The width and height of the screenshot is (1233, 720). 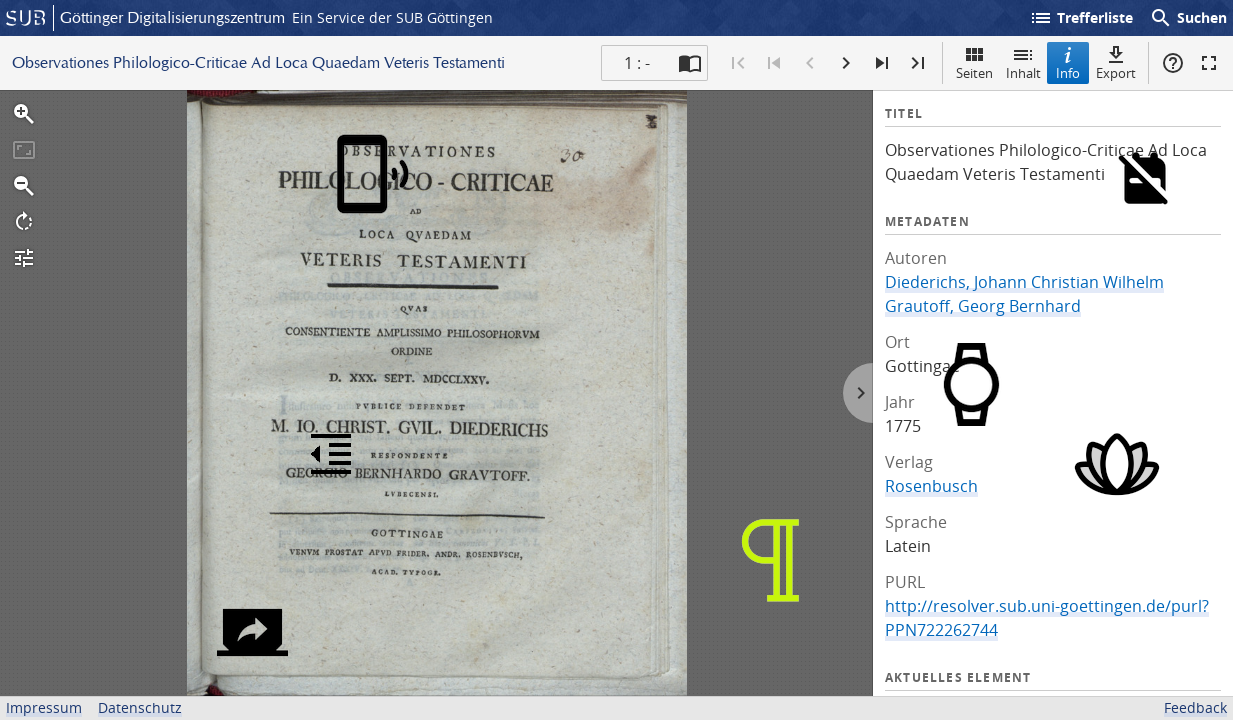 I want to click on no backpacks allowed, so click(x=1145, y=178).